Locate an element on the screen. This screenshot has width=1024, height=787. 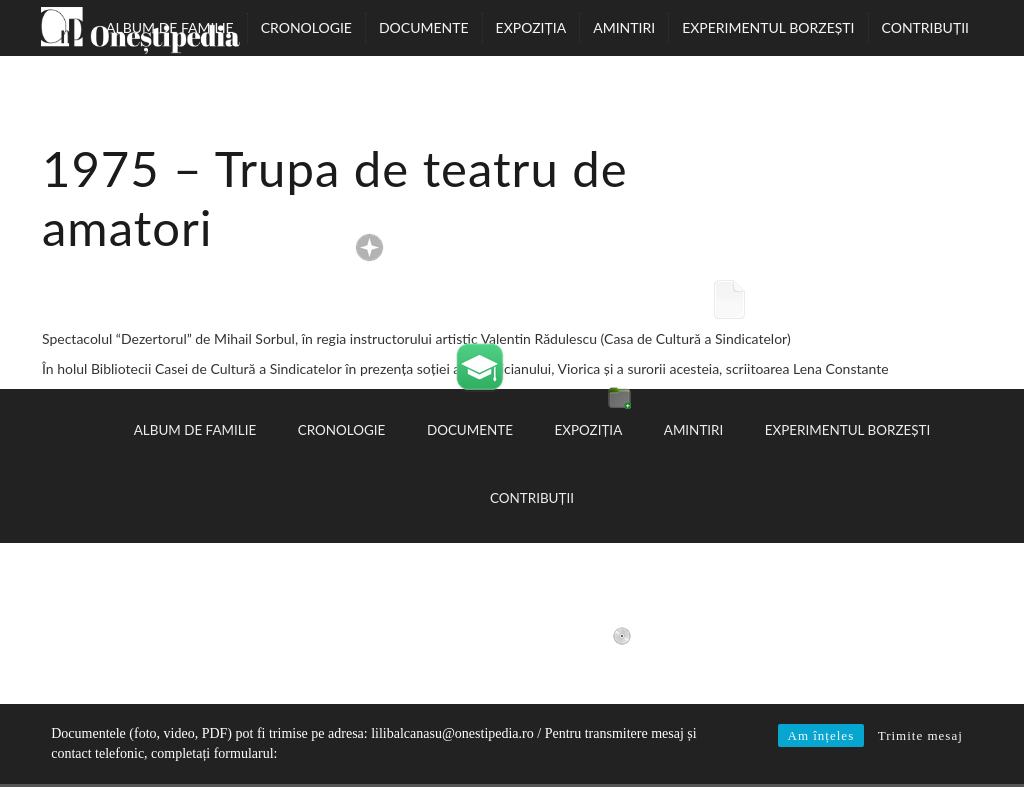
remove trust status from a bluetooth device is located at coordinates (369, 247).